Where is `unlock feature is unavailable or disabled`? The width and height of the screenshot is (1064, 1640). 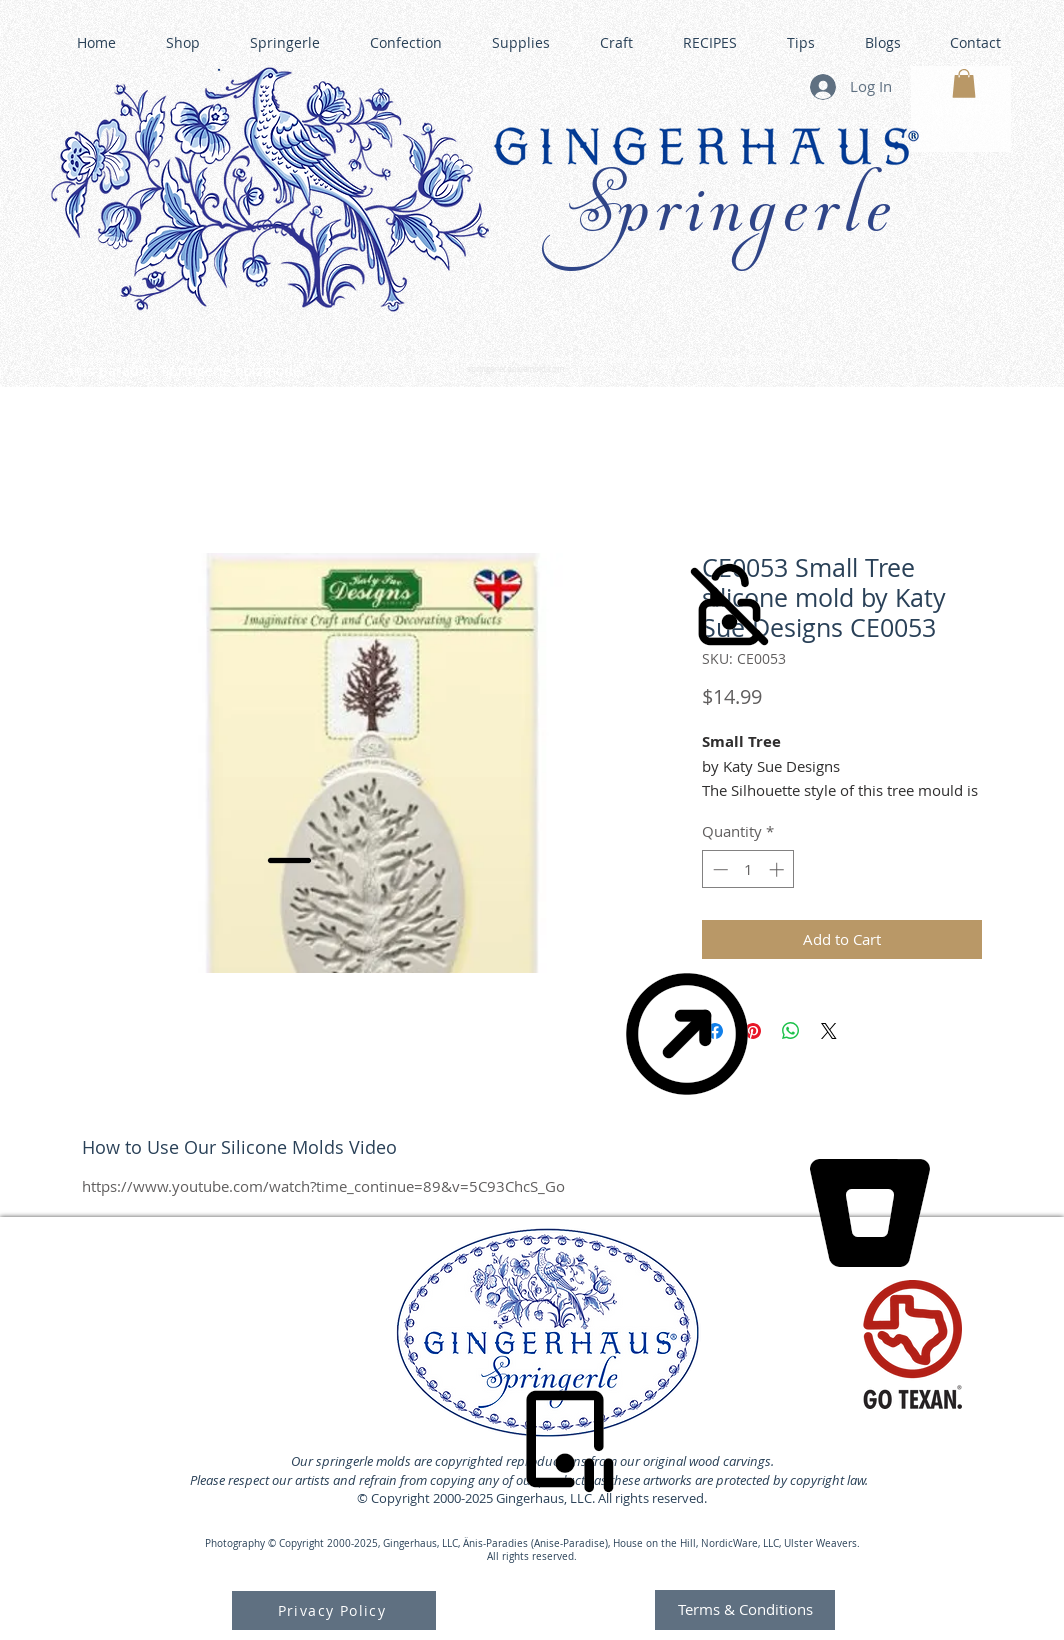 unlock feature is unavailable or disabled is located at coordinates (729, 606).